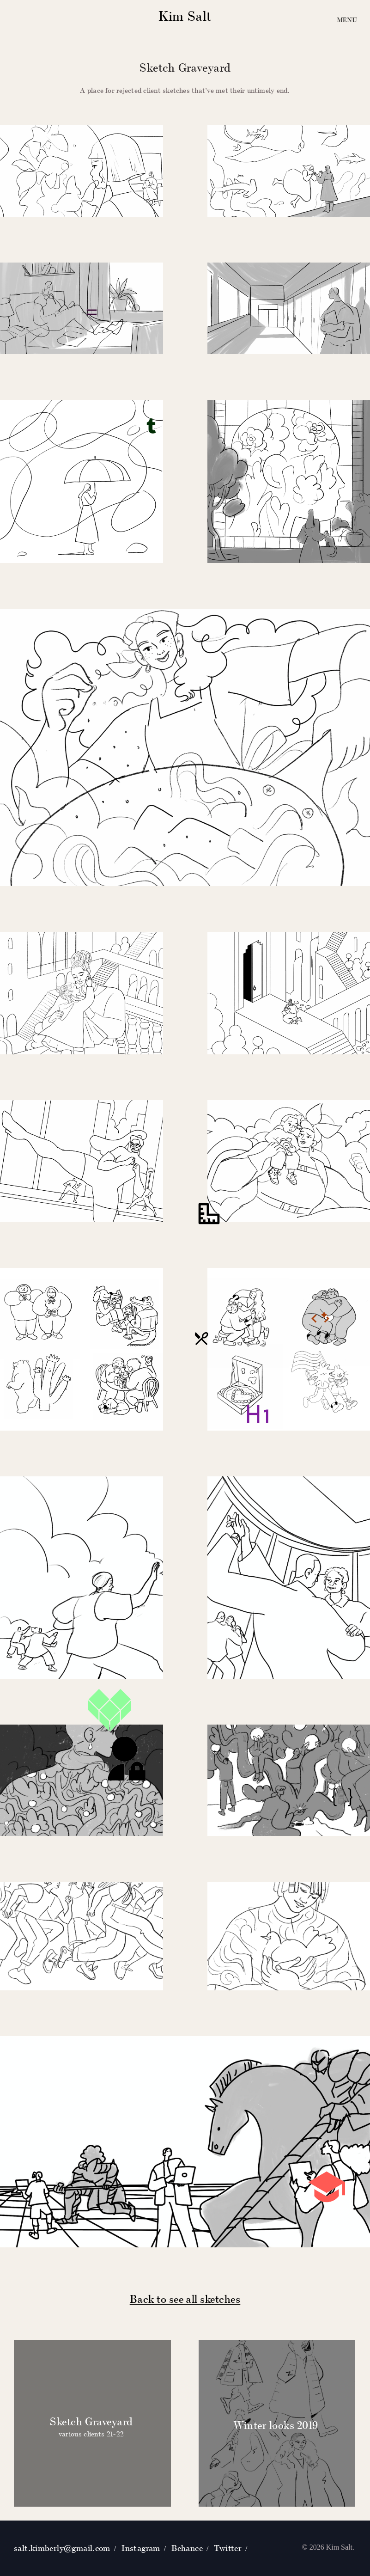  I want to click on format text as heading level 1, so click(258, 1414).